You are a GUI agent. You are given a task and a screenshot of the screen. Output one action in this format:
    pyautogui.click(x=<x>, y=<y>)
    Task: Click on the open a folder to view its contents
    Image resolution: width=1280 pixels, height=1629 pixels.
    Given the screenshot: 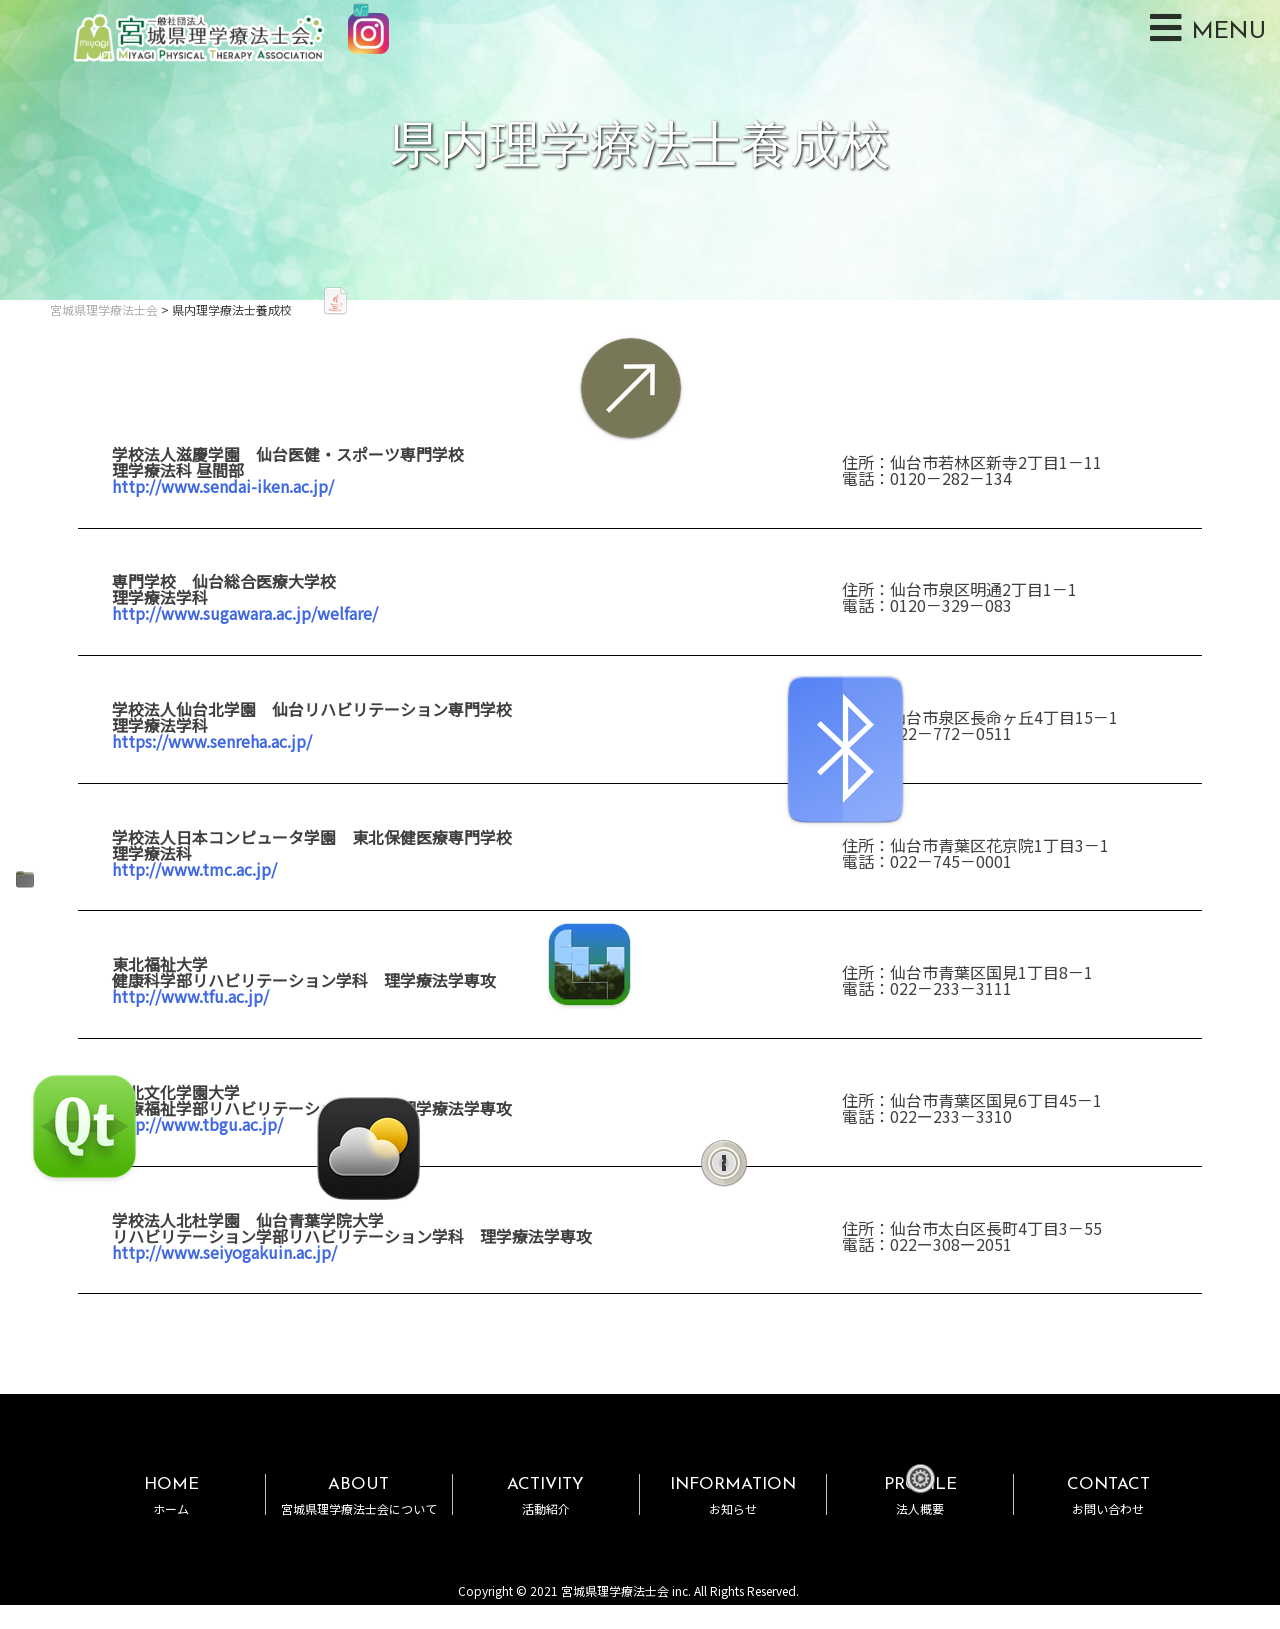 What is the action you would take?
    pyautogui.click(x=25, y=879)
    